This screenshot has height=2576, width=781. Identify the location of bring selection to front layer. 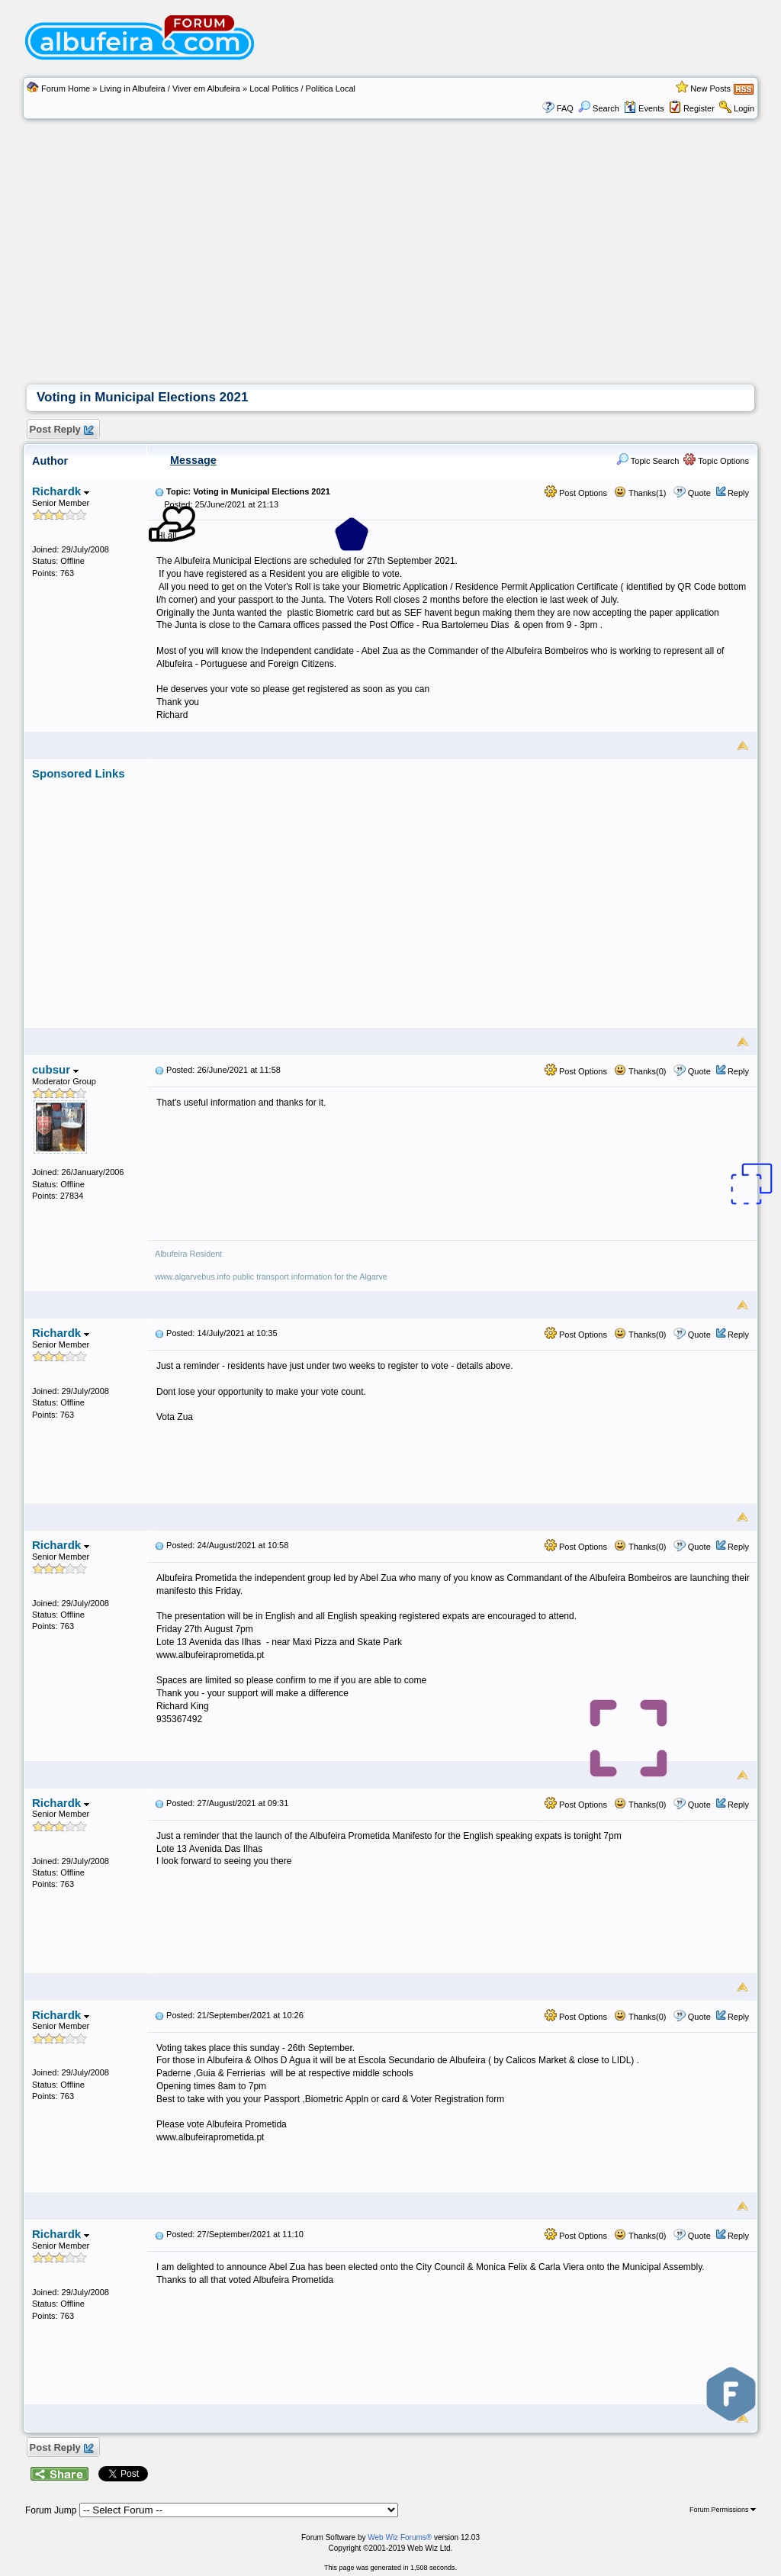
(751, 1183).